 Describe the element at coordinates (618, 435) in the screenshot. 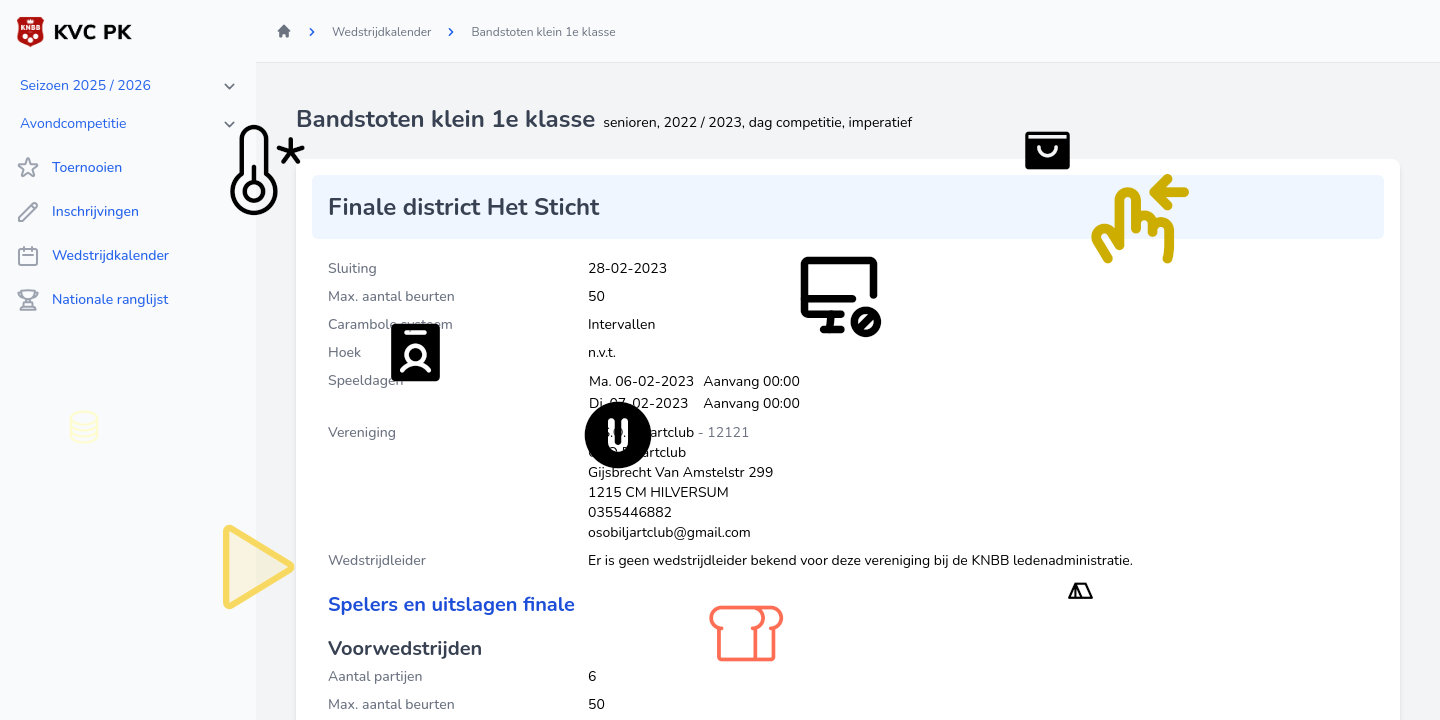

I see `indicates an unread item or status` at that location.